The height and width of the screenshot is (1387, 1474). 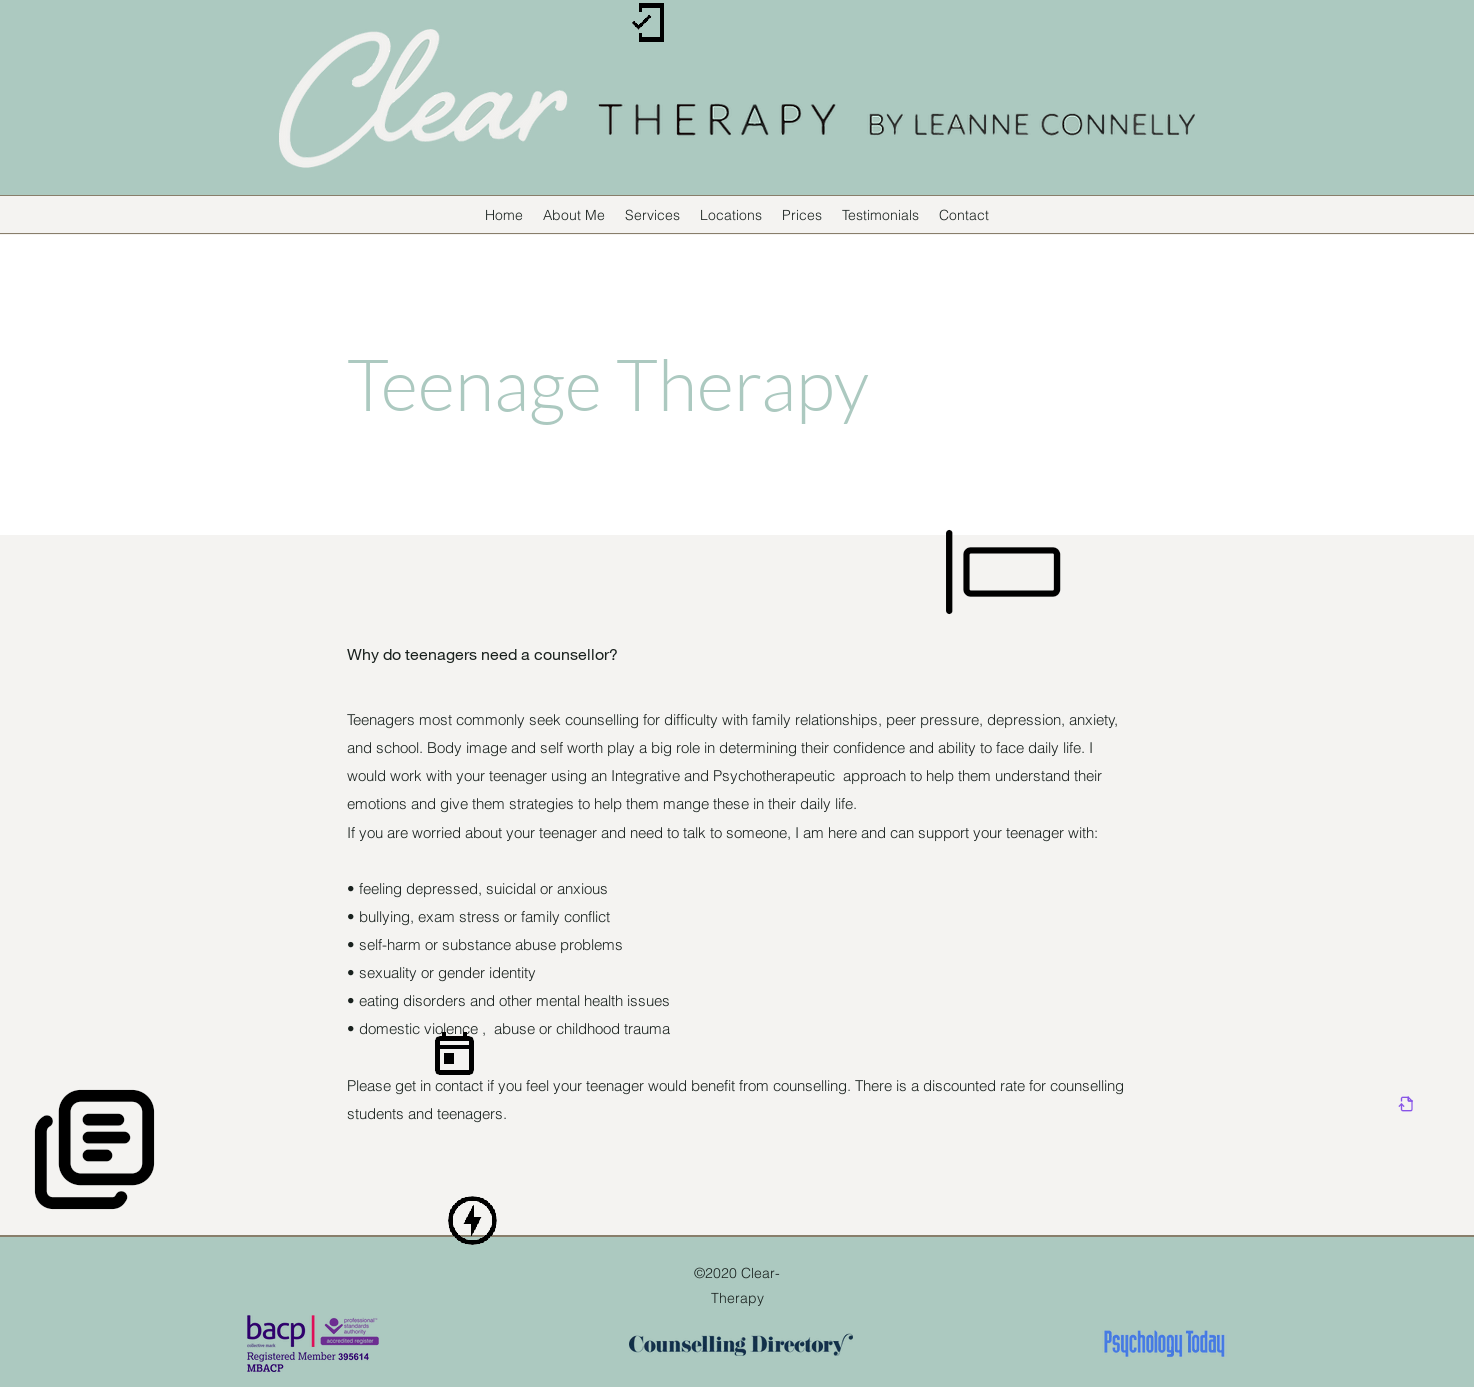 I want to click on upload a file, so click(x=1406, y=1104).